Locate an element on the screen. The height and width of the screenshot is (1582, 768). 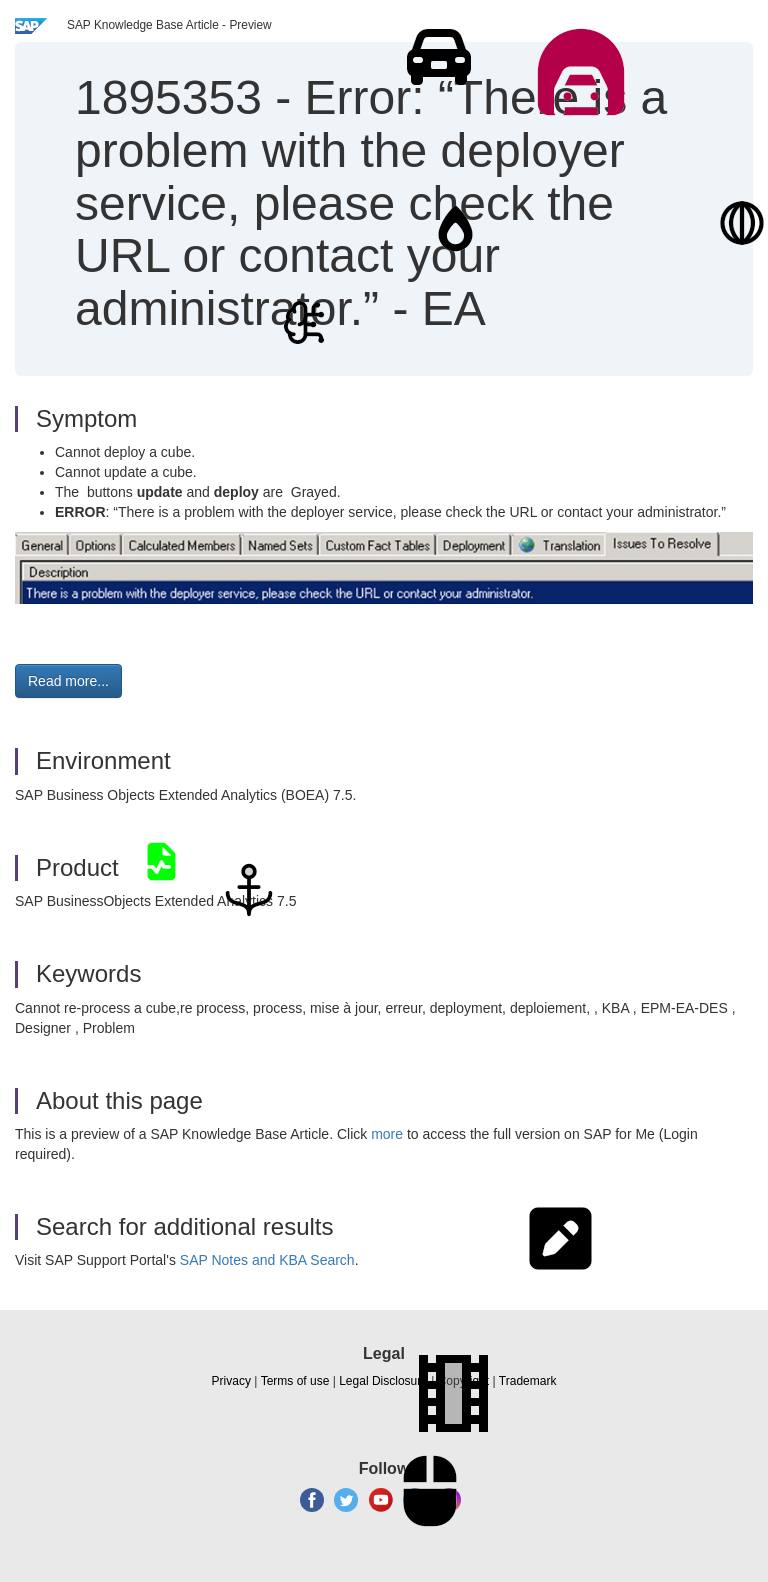
view audio or sound file is located at coordinates (161, 861).